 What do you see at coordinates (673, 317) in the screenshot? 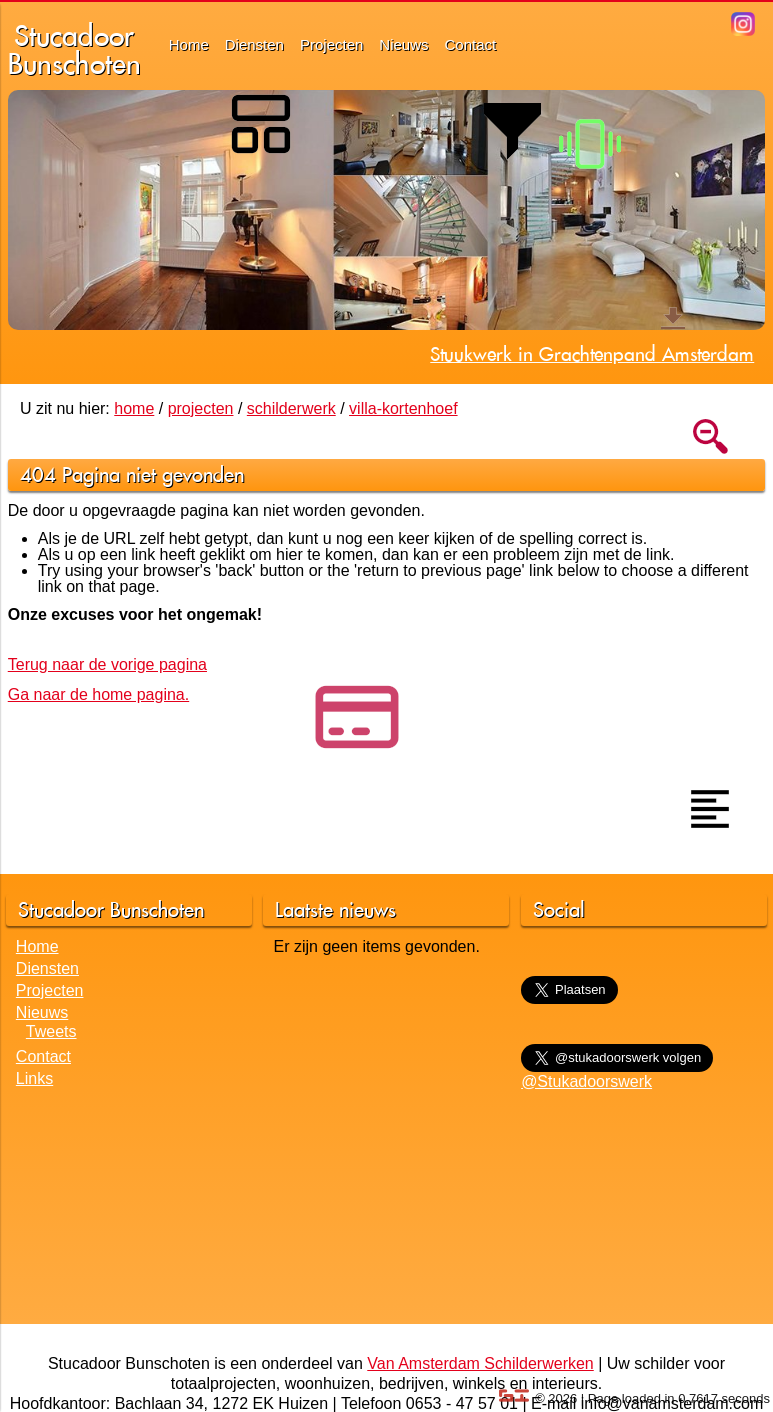
I see `download a file or content` at bounding box center [673, 317].